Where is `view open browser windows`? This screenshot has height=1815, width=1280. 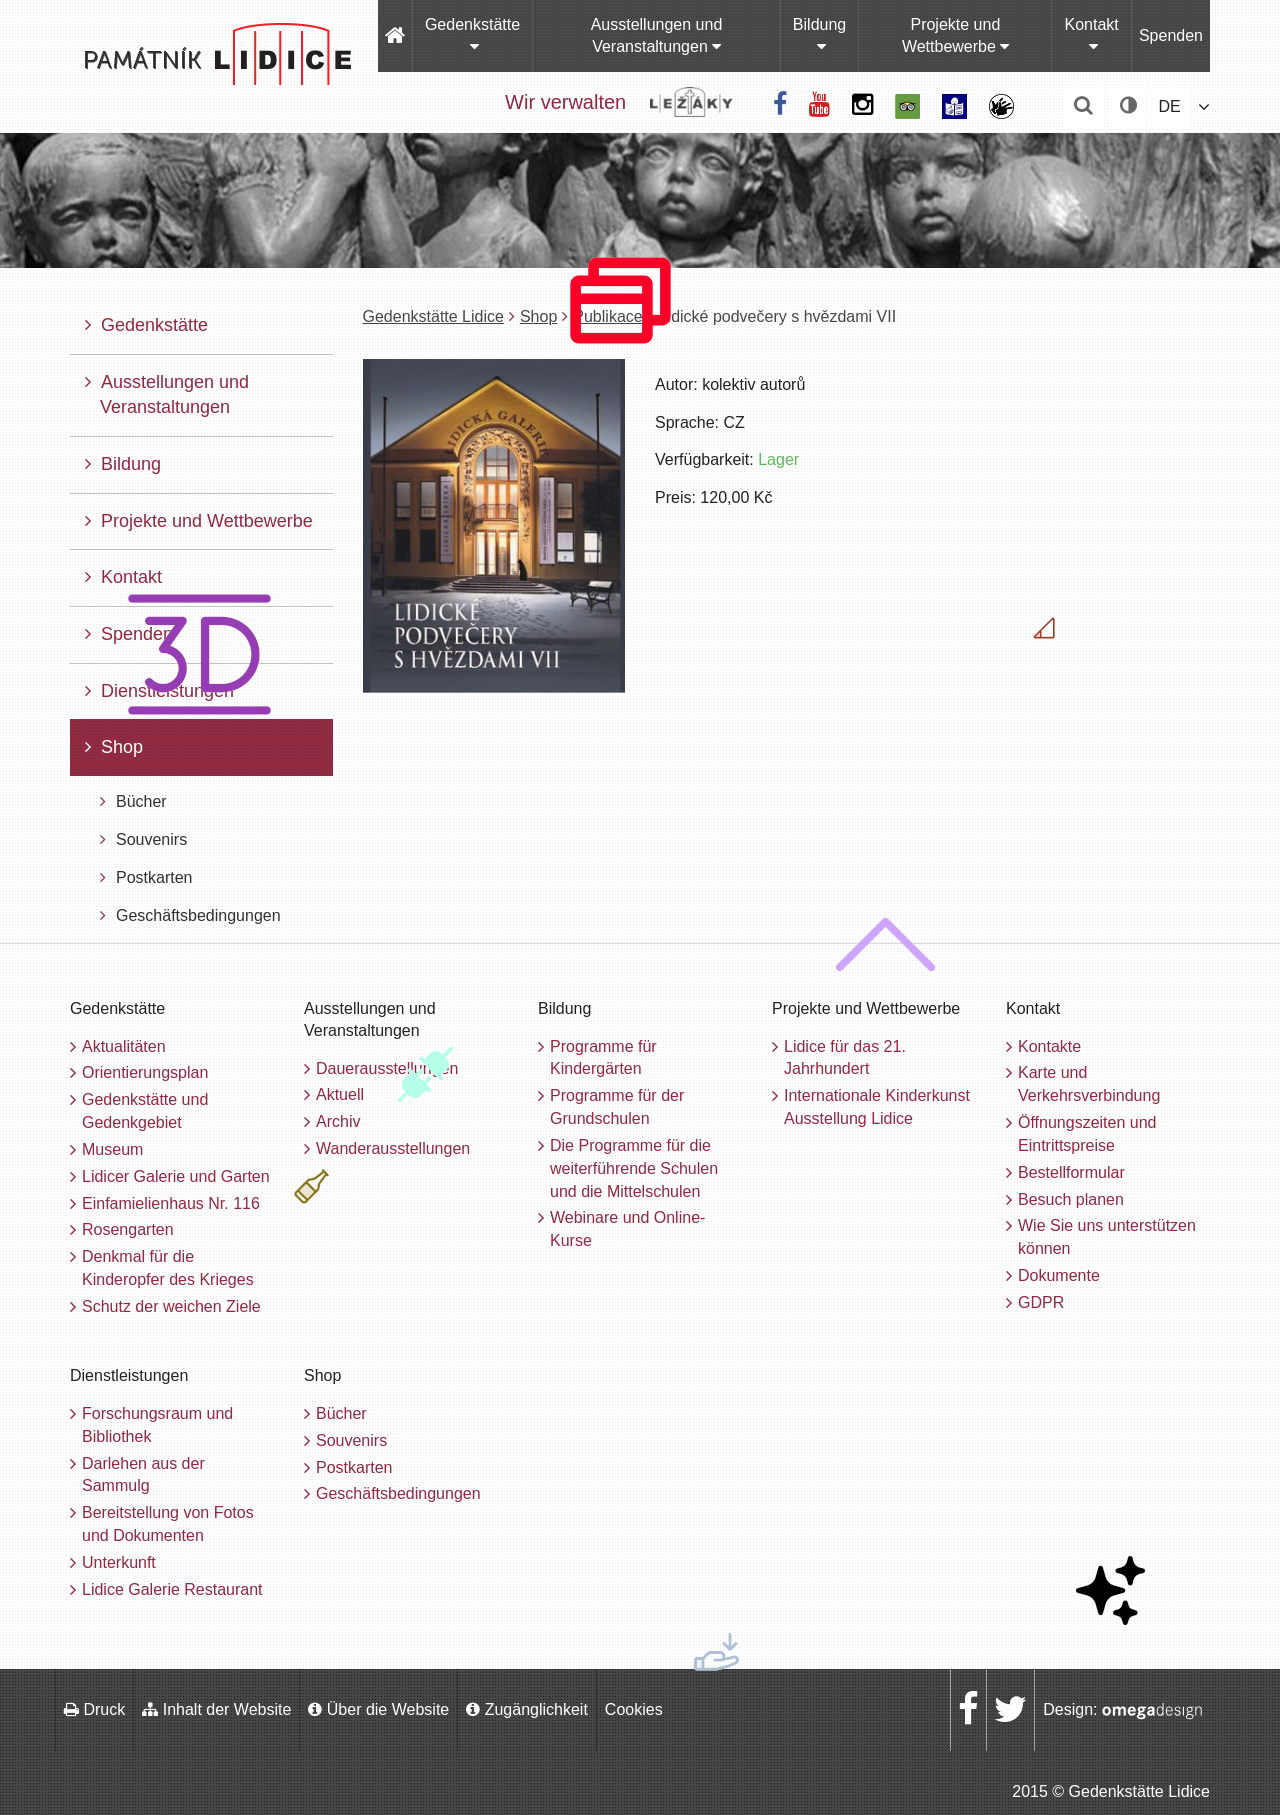
view open browser windows is located at coordinates (620, 300).